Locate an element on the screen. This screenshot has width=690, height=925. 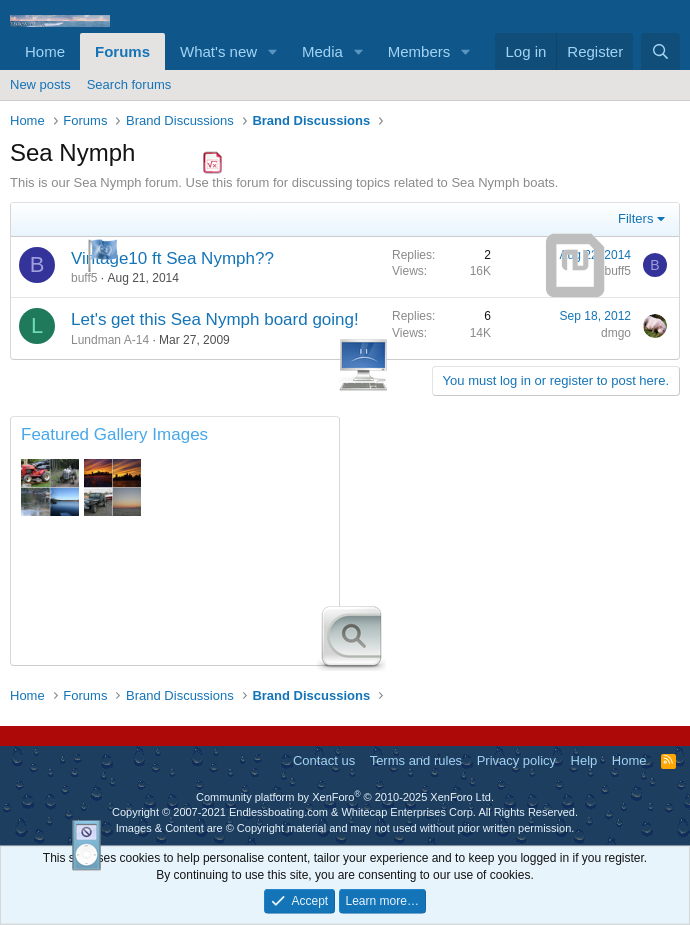
iPod mini device not connected or unavailable is located at coordinates (86, 845).